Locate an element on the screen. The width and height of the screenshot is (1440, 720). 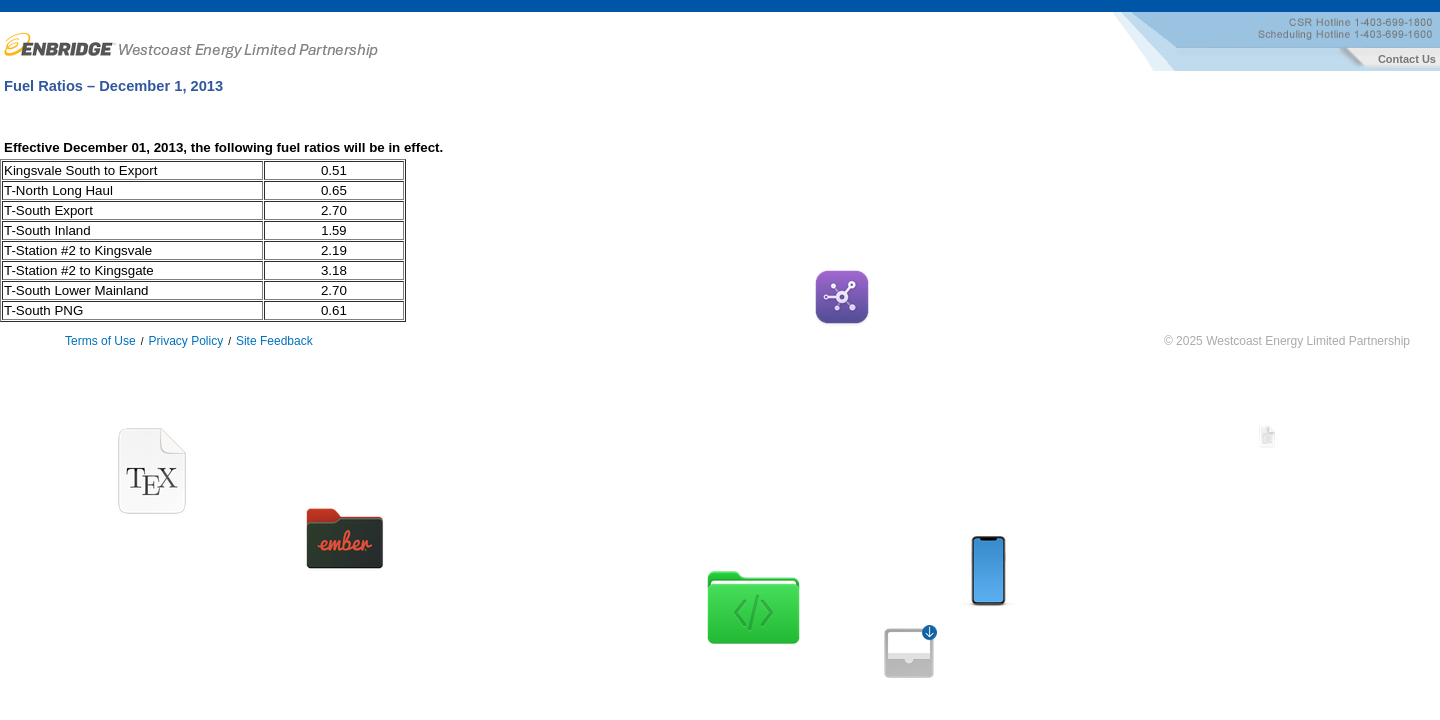
open your code projects folder is located at coordinates (753, 607).